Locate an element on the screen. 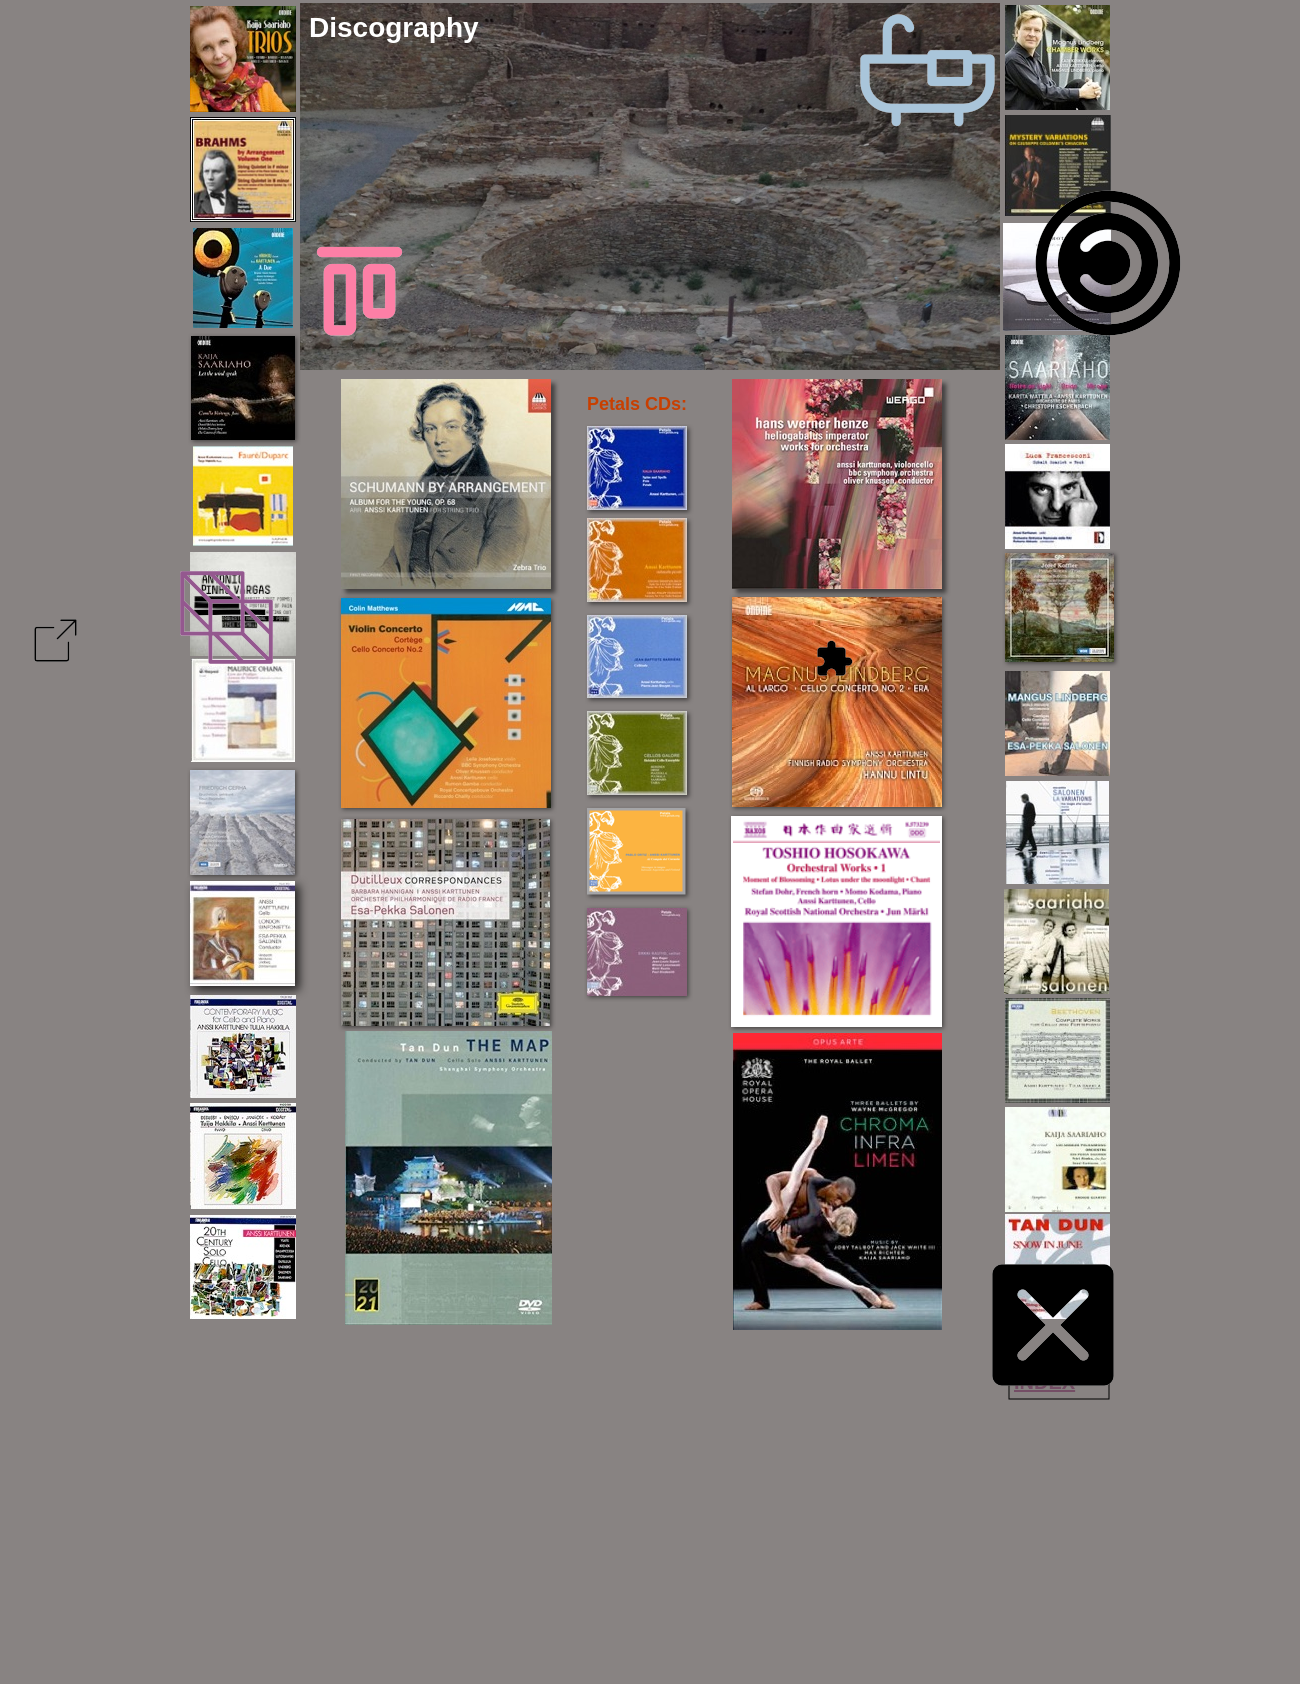  indicates bathroom amenities available is located at coordinates (927, 72).